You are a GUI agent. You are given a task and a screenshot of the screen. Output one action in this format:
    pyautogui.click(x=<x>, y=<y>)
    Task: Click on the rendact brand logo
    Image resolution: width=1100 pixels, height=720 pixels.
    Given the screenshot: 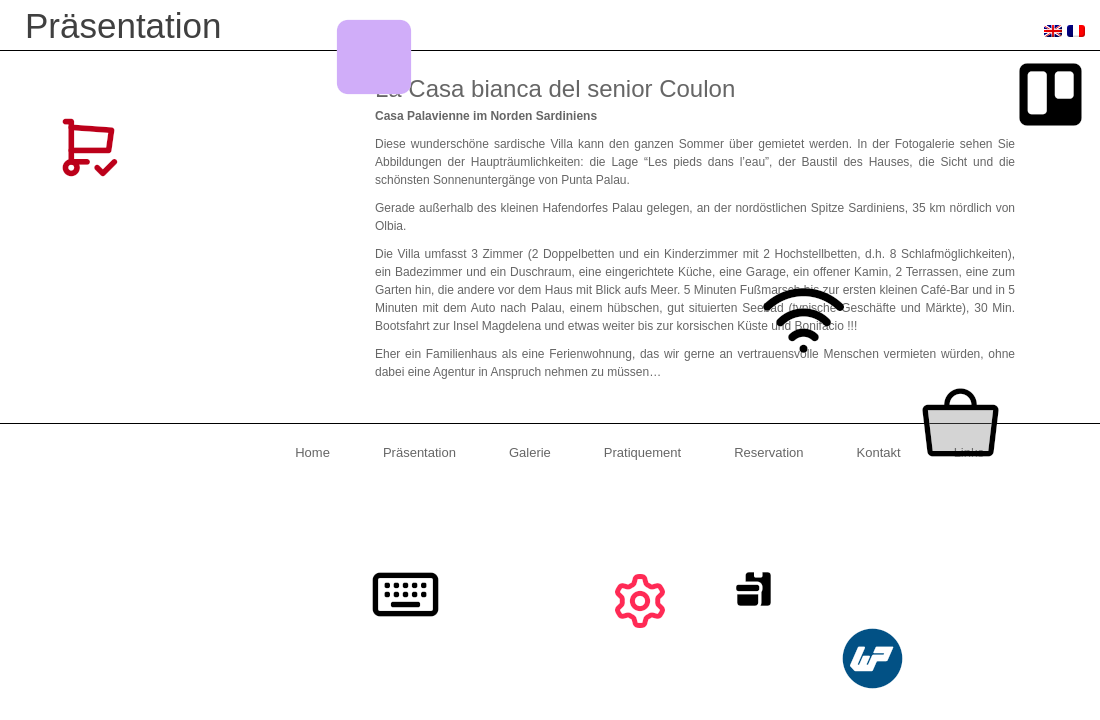 What is the action you would take?
    pyautogui.click(x=872, y=658)
    